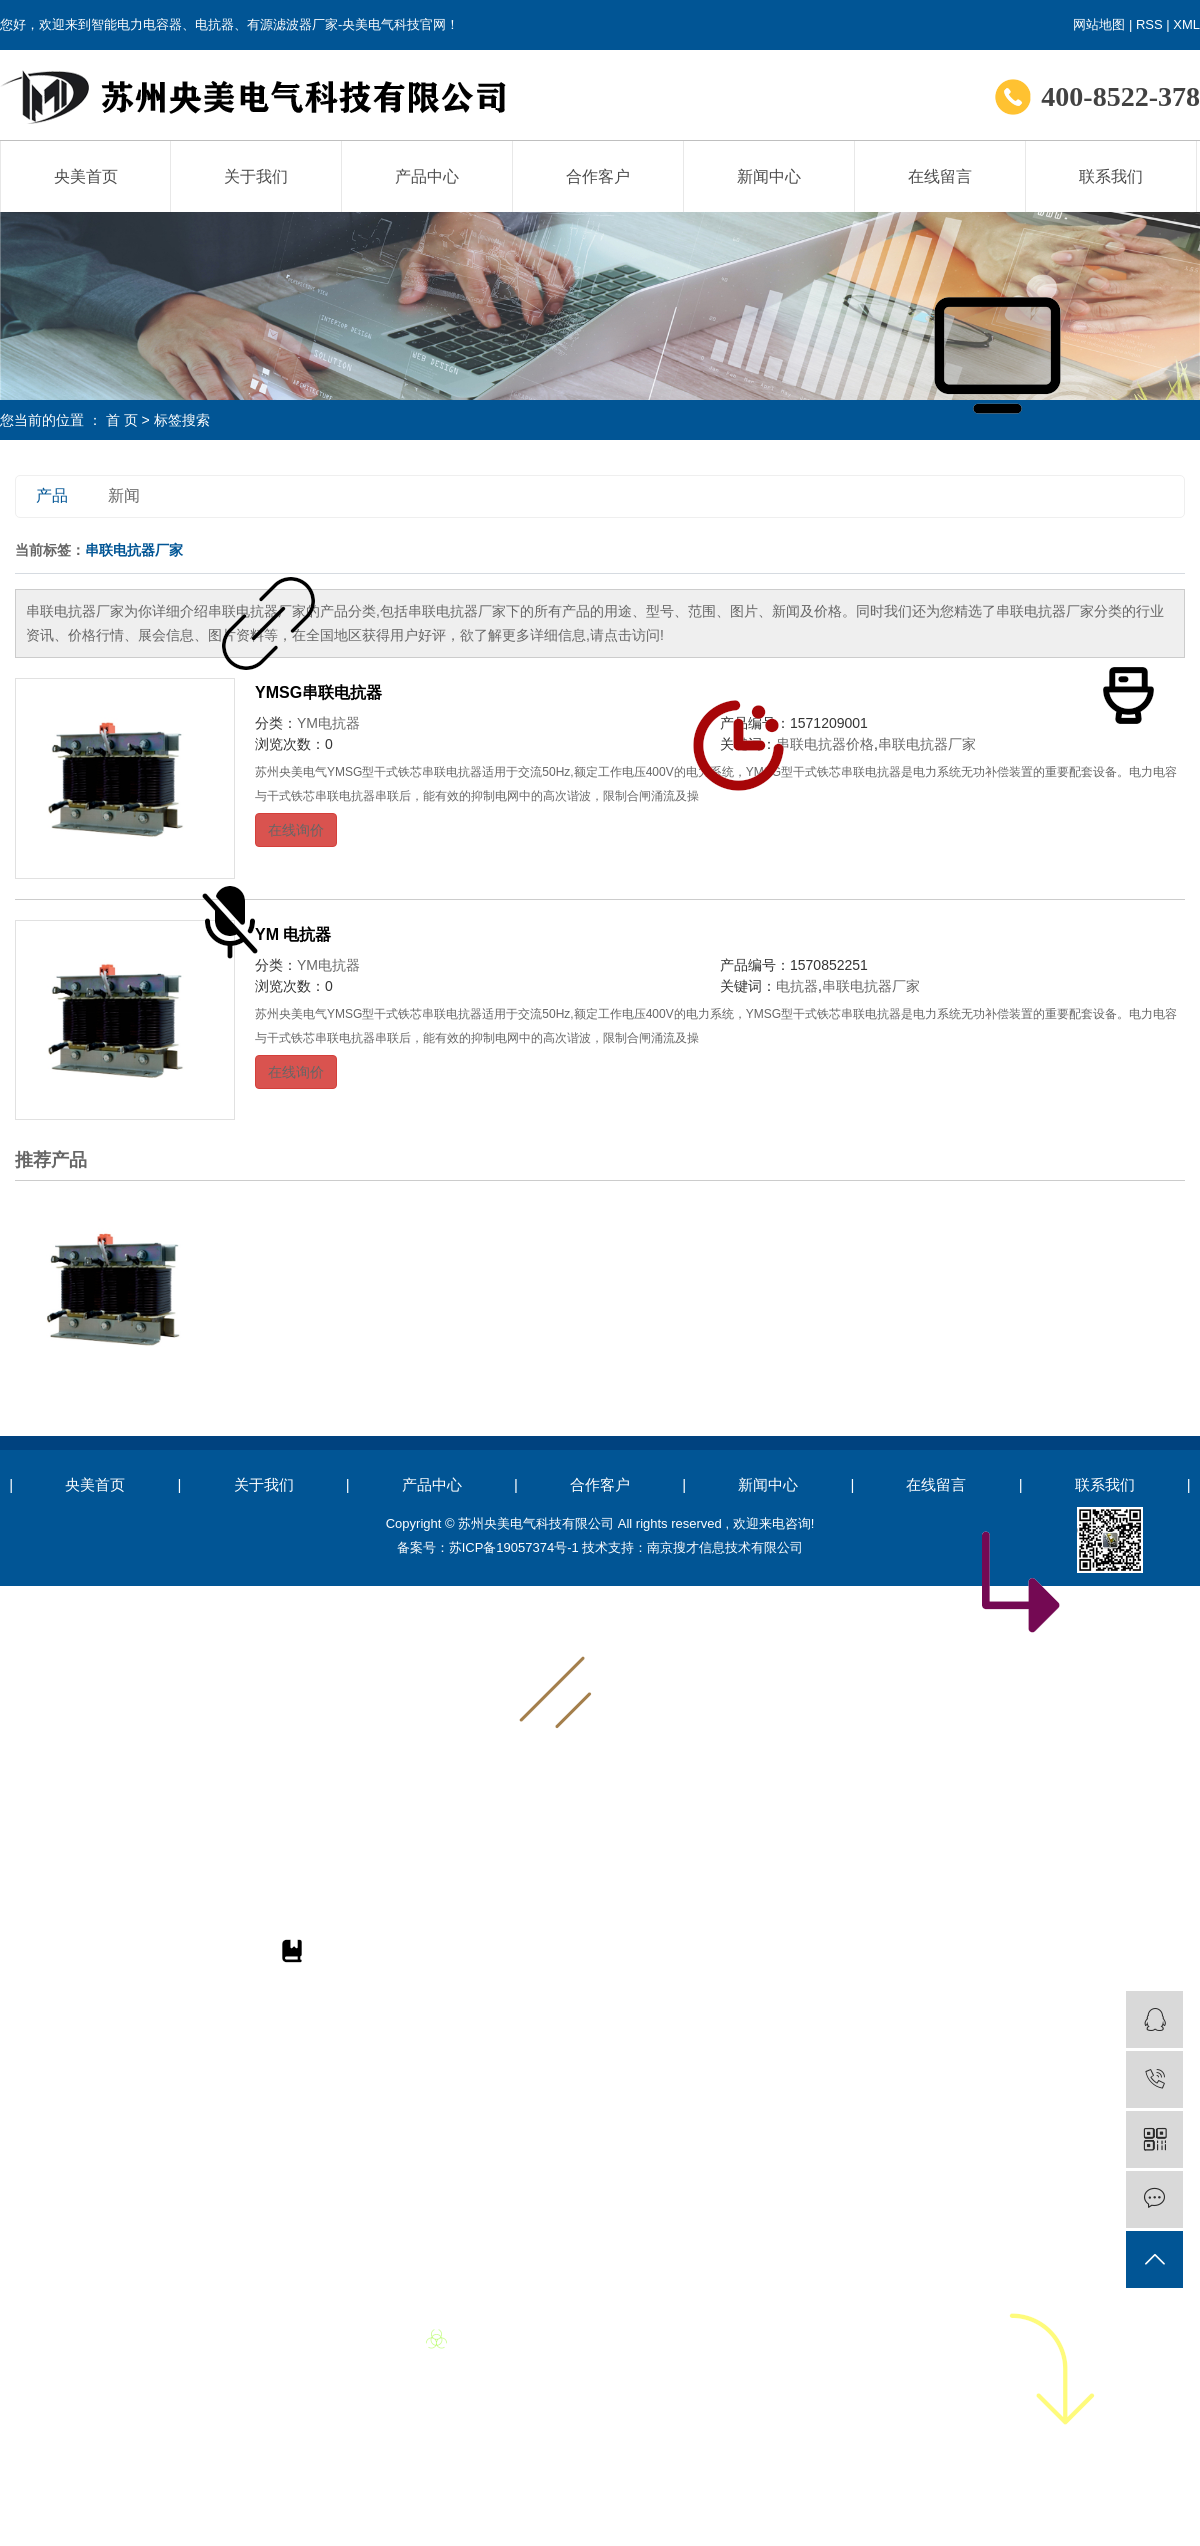 The height and width of the screenshot is (2546, 1200). What do you see at coordinates (268, 623) in the screenshot?
I see `copy link to clipboard` at bounding box center [268, 623].